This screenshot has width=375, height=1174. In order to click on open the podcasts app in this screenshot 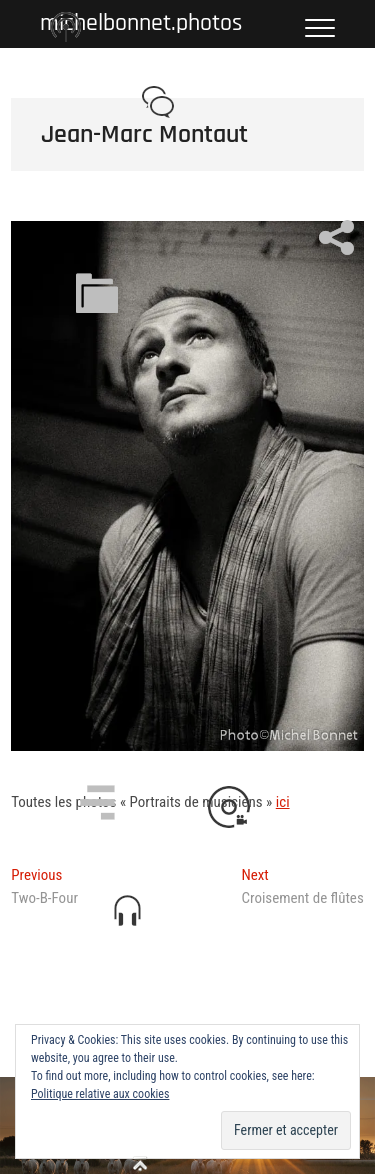, I will do `click(67, 26)`.